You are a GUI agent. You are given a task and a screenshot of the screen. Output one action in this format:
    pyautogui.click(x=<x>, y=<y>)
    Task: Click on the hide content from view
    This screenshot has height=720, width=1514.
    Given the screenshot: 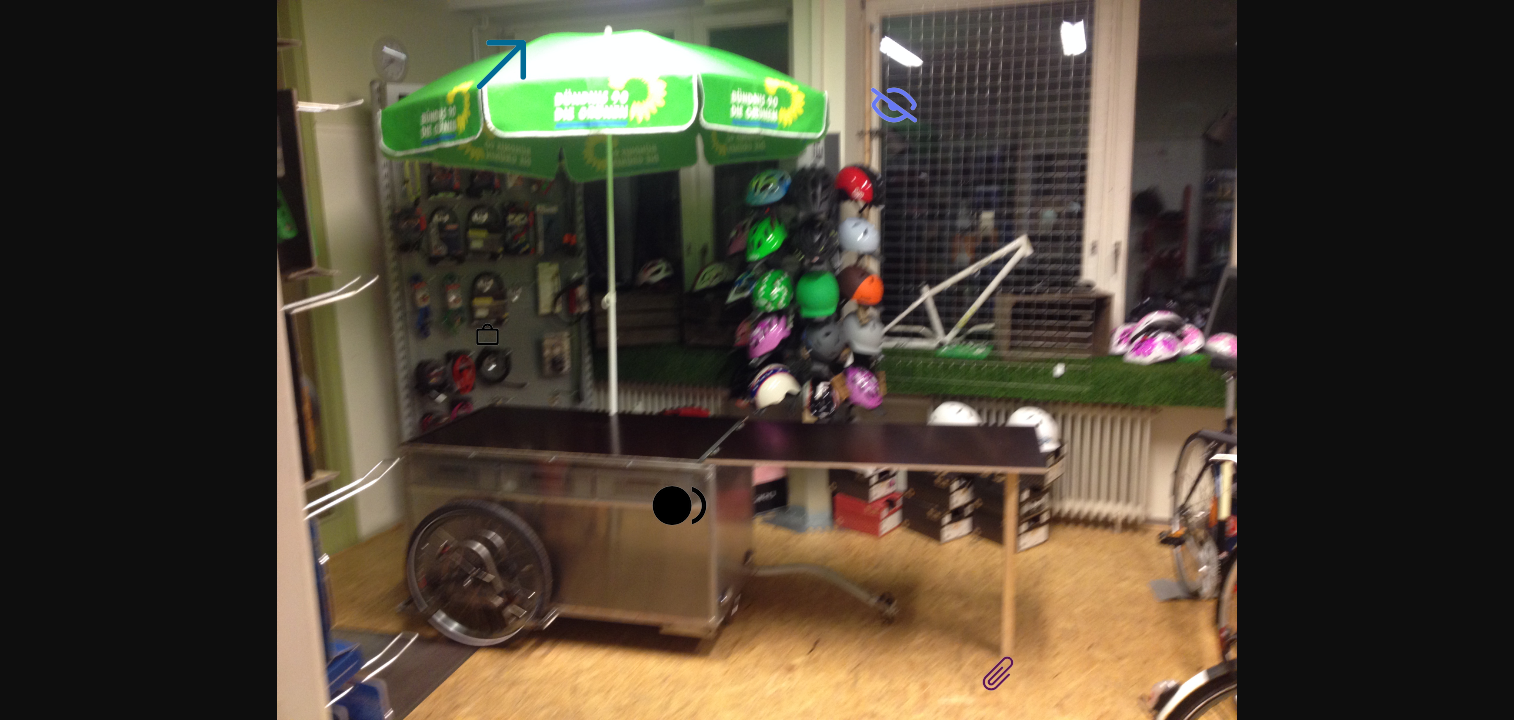 What is the action you would take?
    pyautogui.click(x=894, y=105)
    